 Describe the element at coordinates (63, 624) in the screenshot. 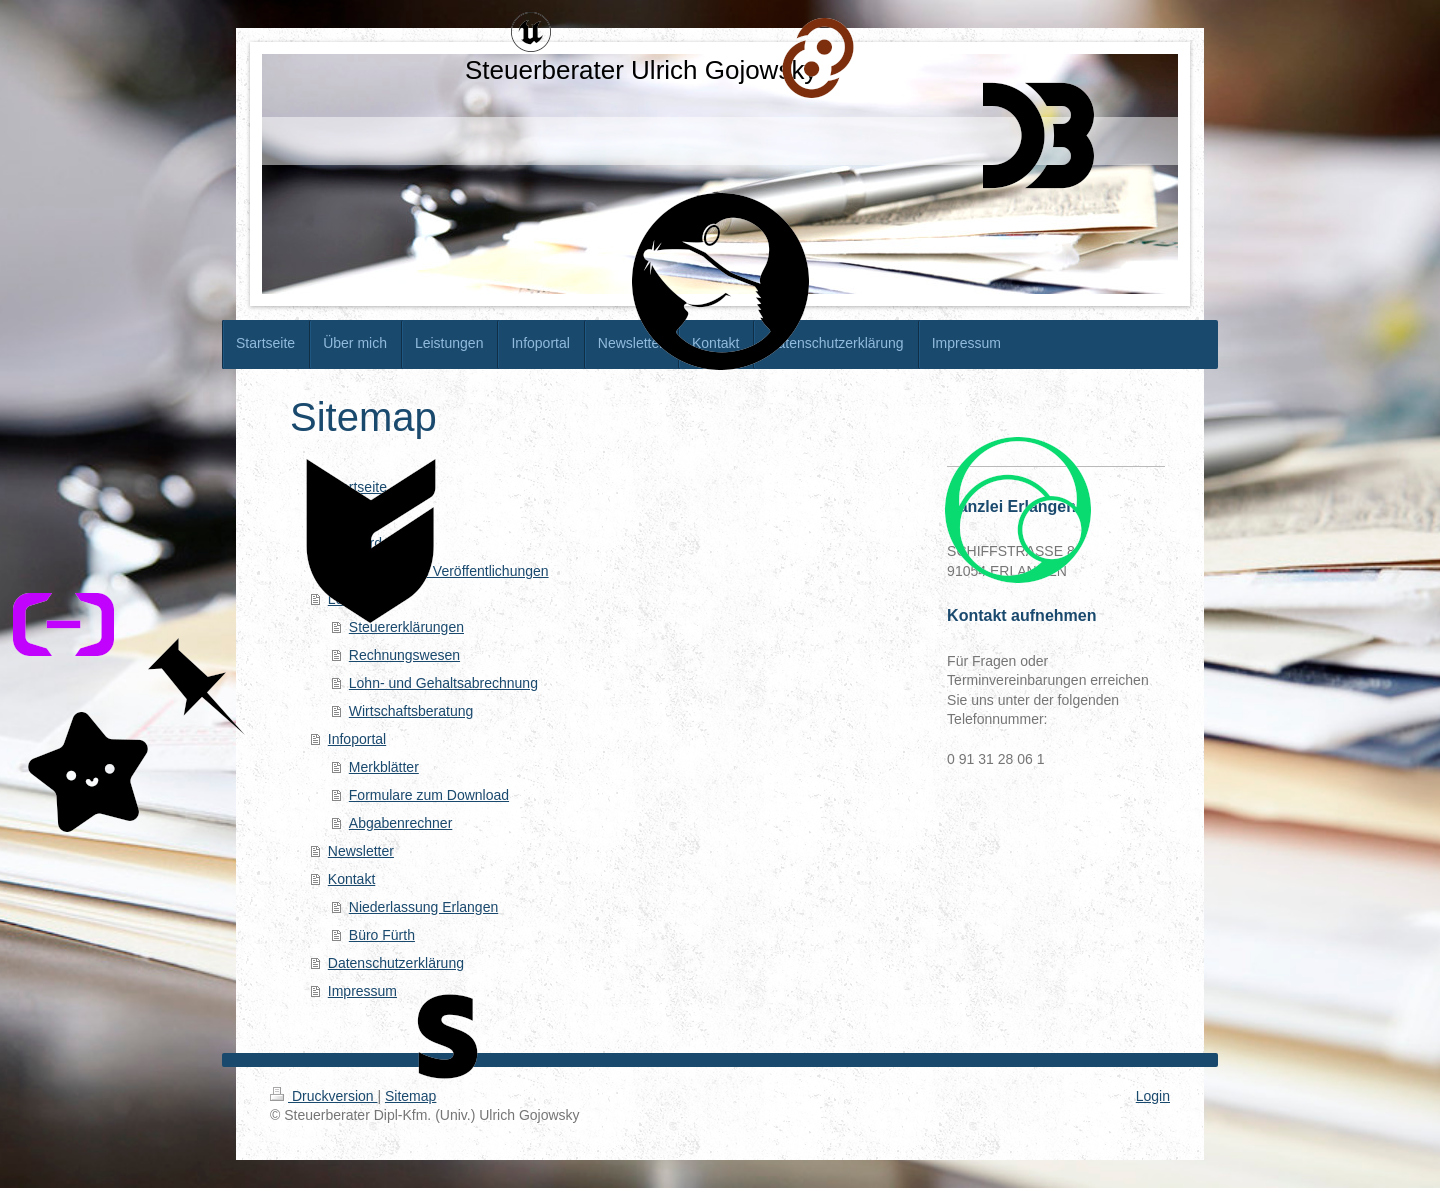

I see `Alibaba Cloud service or product` at that location.